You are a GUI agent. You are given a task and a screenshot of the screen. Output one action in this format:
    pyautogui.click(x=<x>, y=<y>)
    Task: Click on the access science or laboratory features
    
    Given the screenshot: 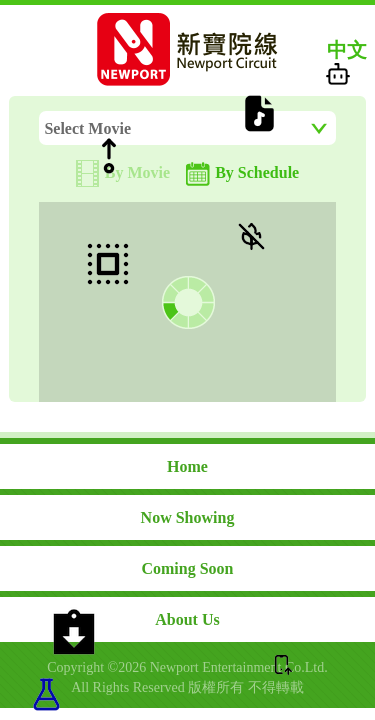 What is the action you would take?
    pyautogui.click(x=46, y=694)
    